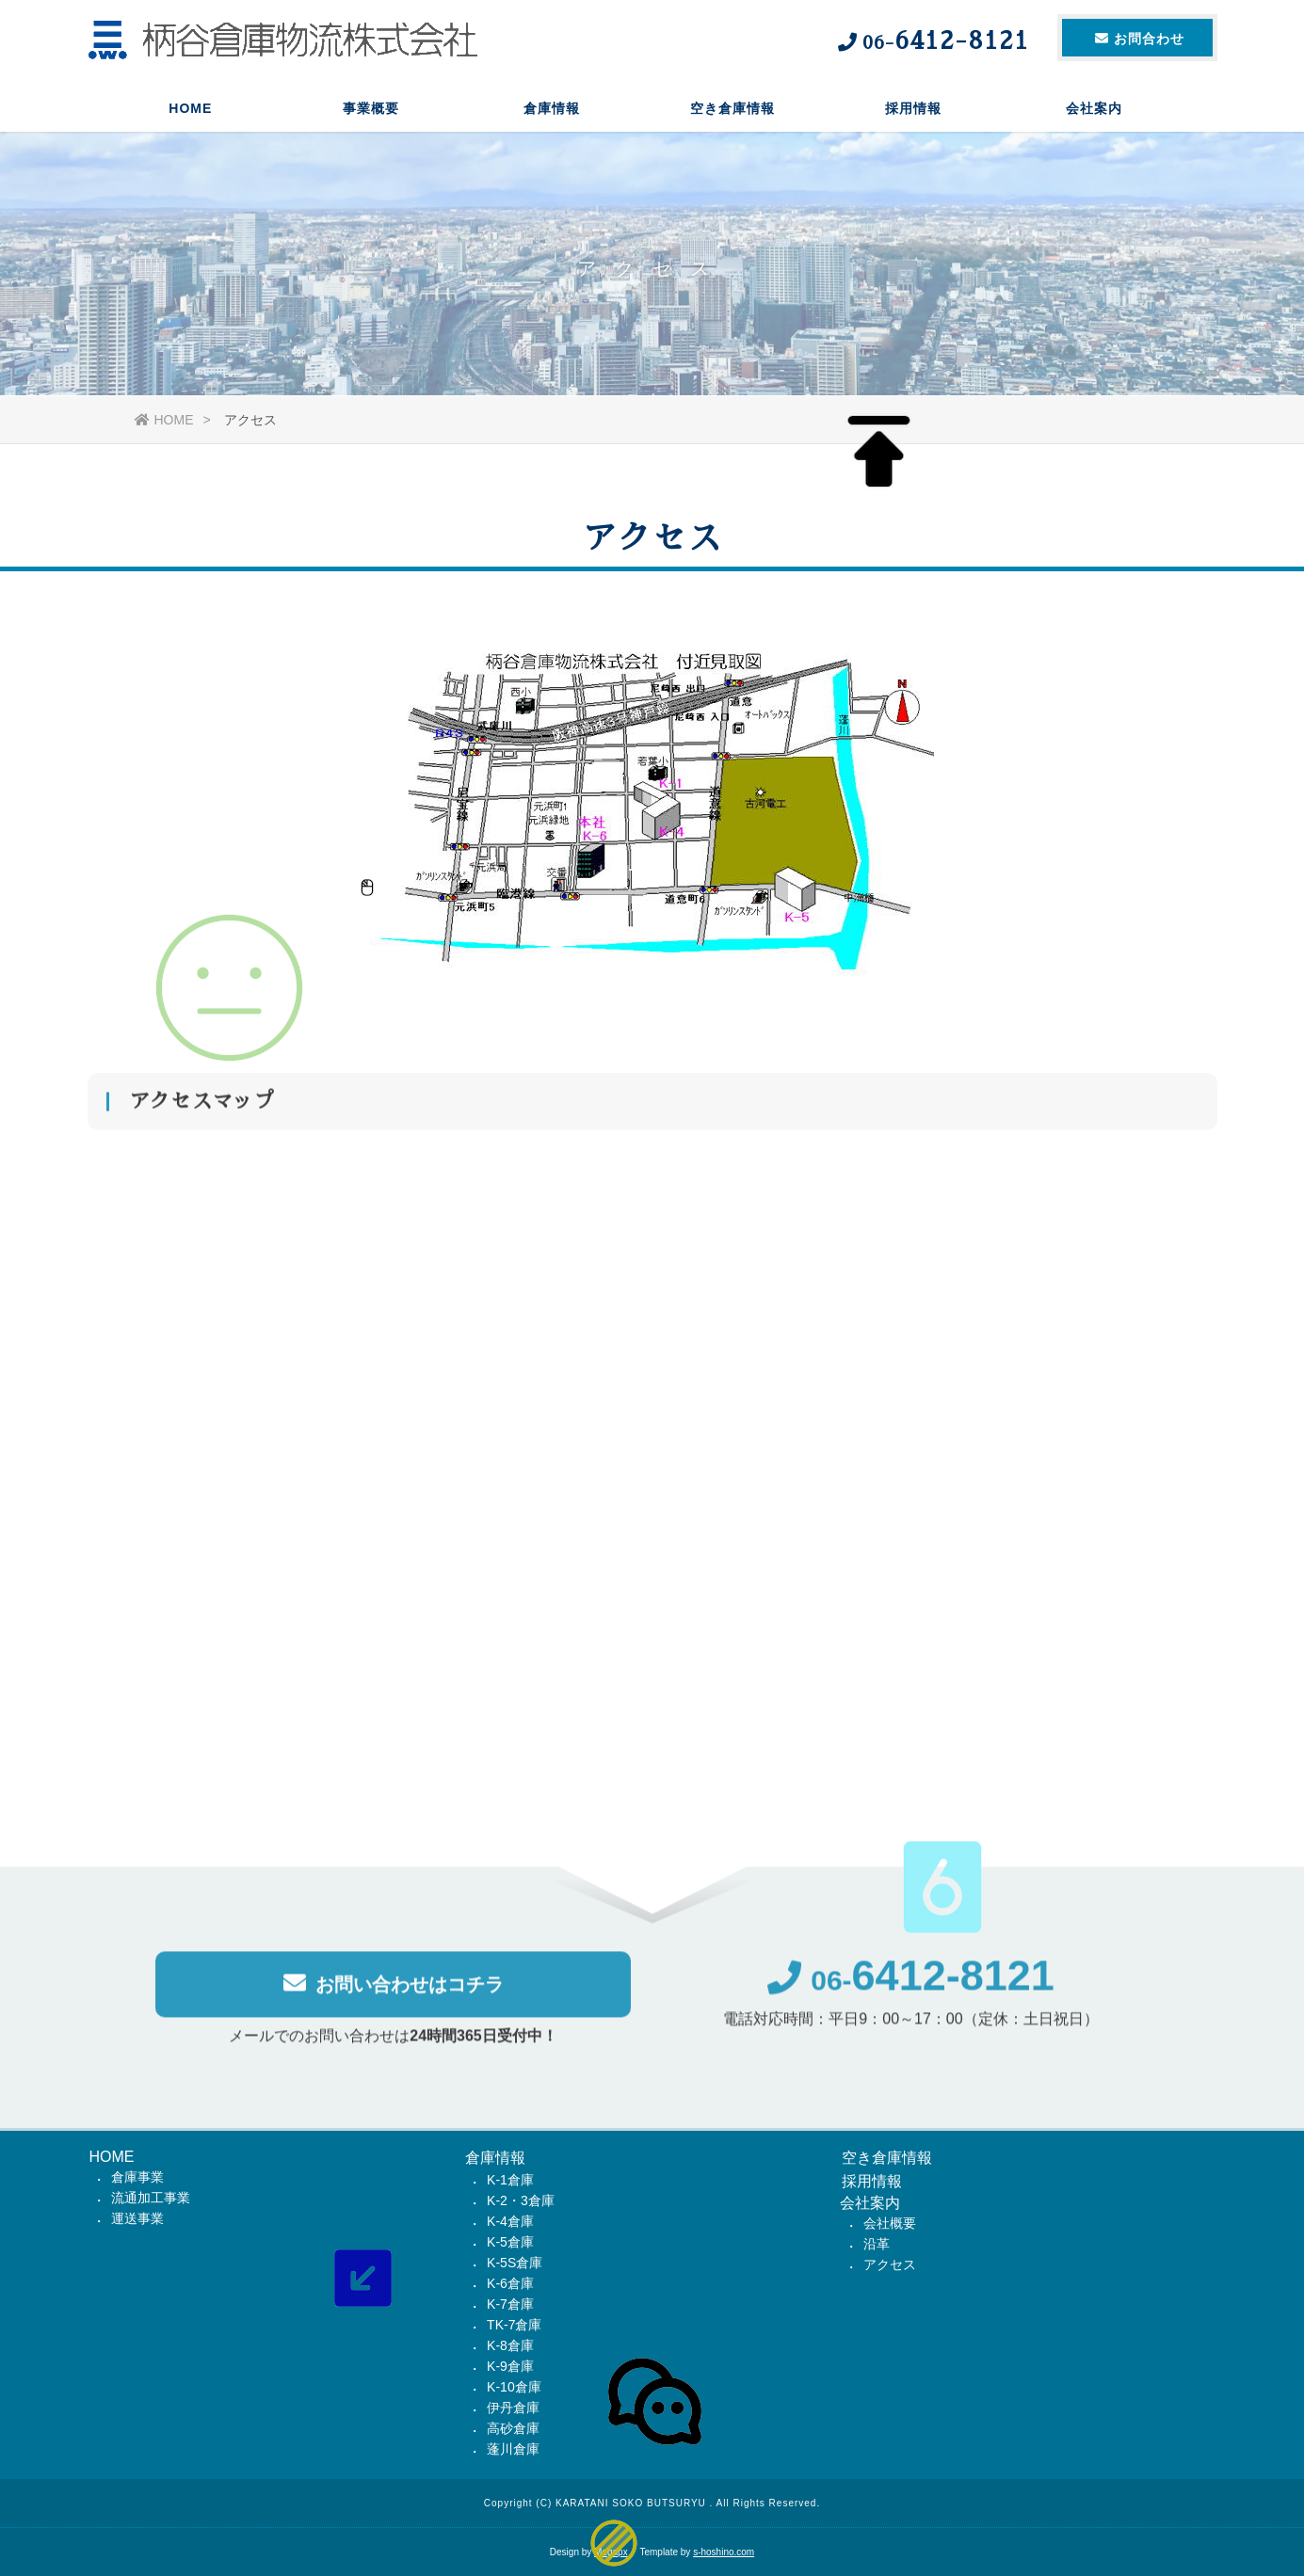 Image resolution: width=1304 pixels, height=2576 pixels. What do you see at coordinates (942, 1887) in the screenshot?
I see `indicates the number six in a sequence or list` at bounding box center [942, 1887].